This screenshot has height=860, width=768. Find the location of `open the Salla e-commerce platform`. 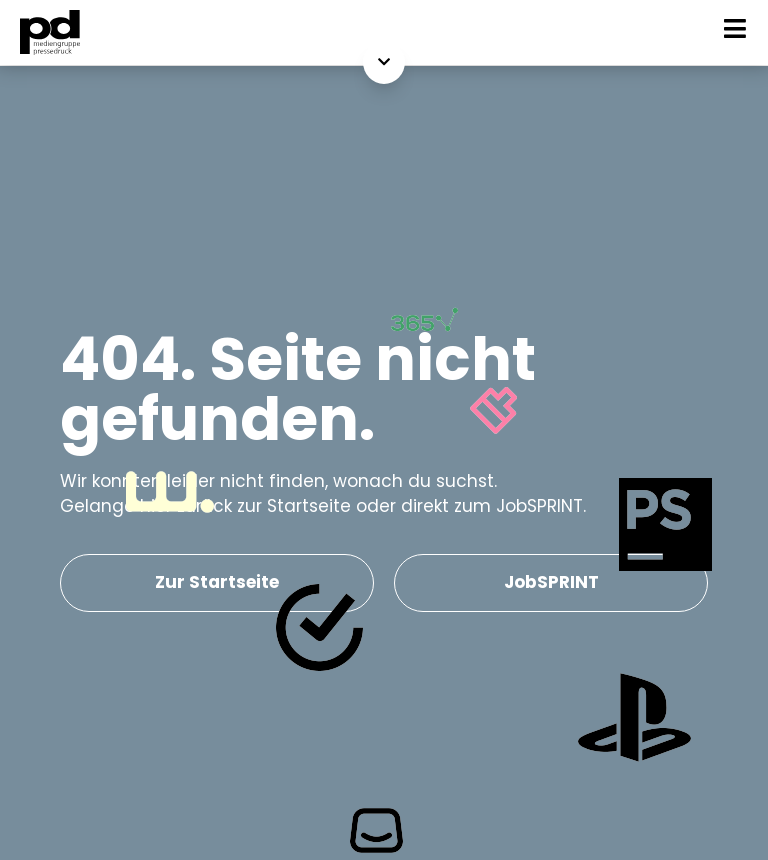

open the Salla e-commerce platform is located at coordinates (376, 830).